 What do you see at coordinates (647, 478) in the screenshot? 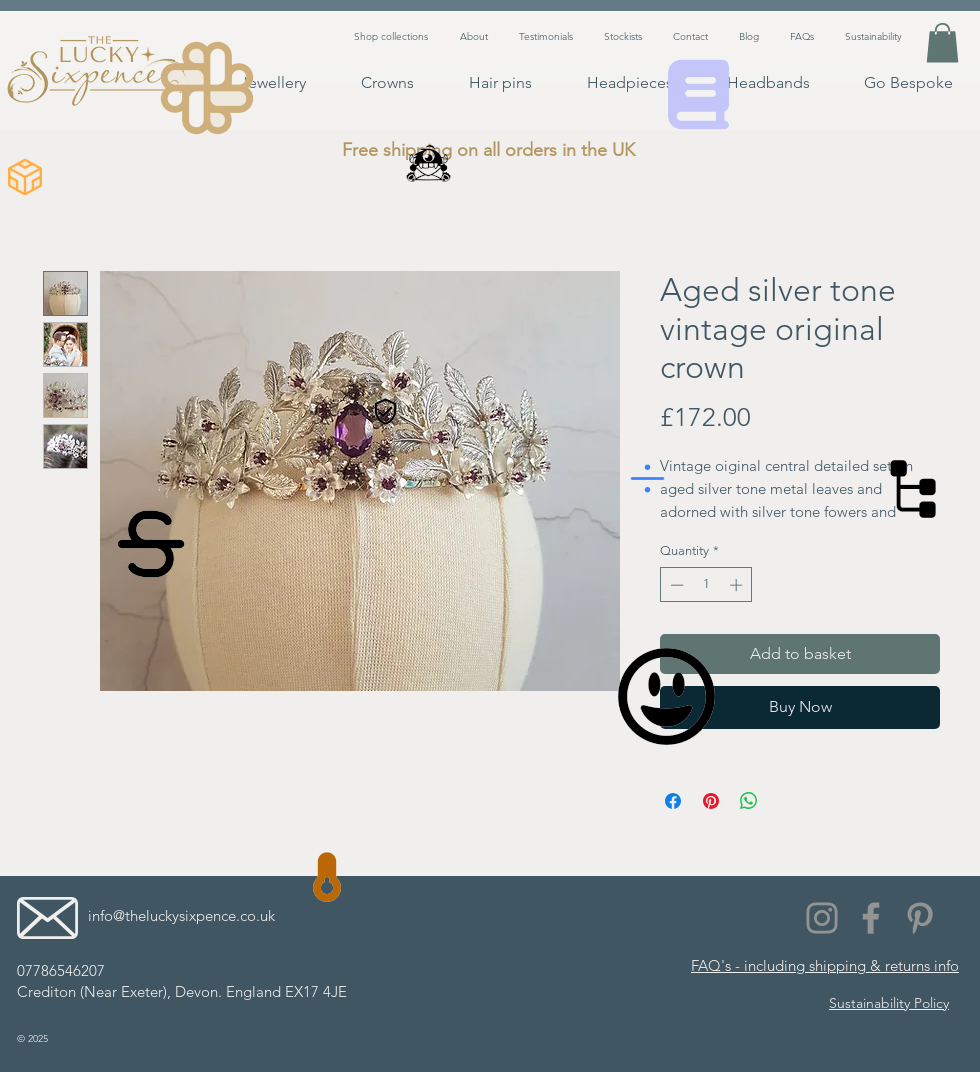
I see `perform division calculation` at bounding box center [647, 478].